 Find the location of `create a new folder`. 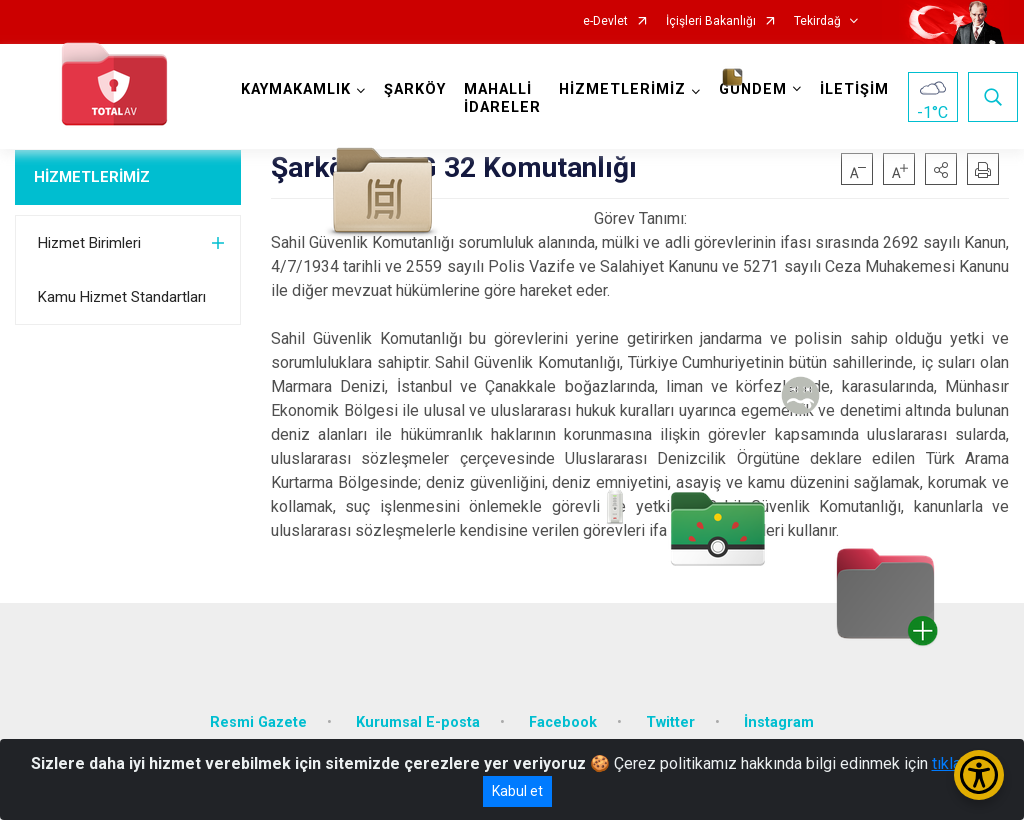

create a new folder is located at coordinates (885, 593).